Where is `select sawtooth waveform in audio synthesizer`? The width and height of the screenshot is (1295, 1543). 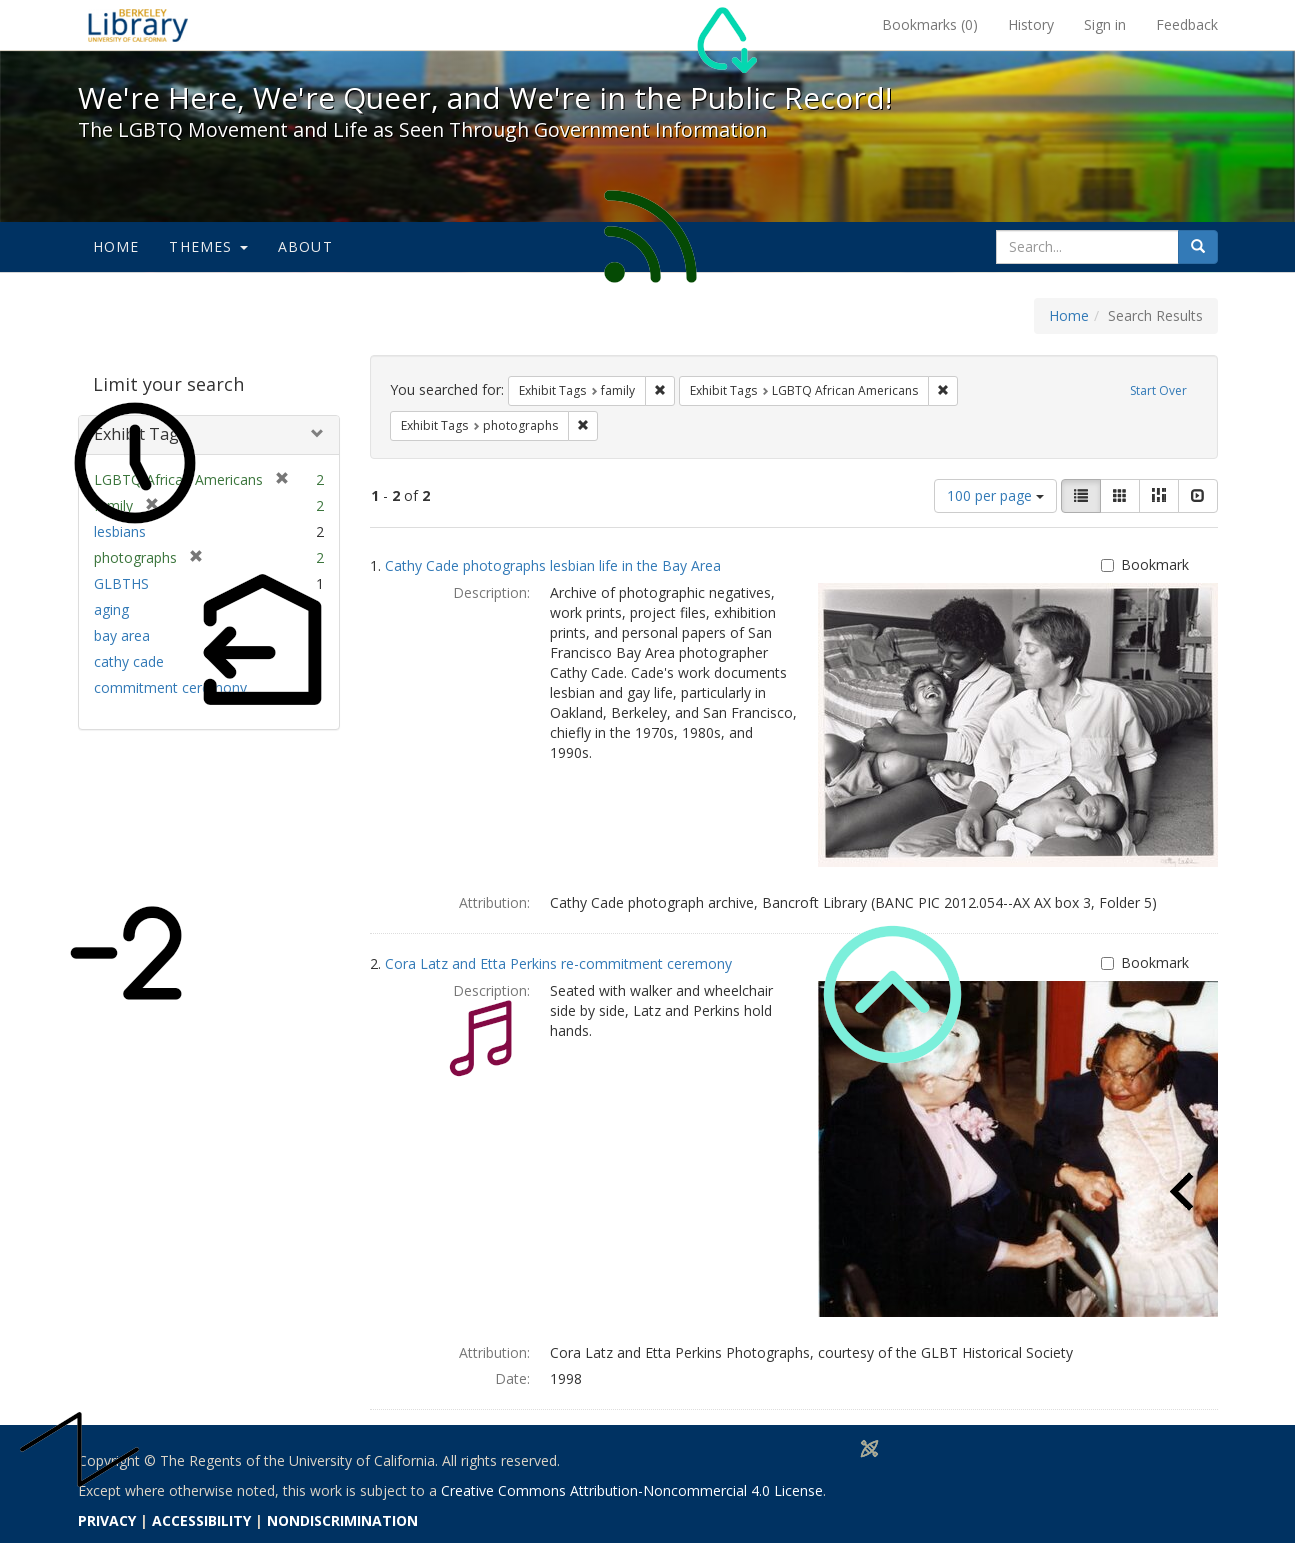
select sawtooth waveform in audio synthesizer is located at coordinates (79, 1449).